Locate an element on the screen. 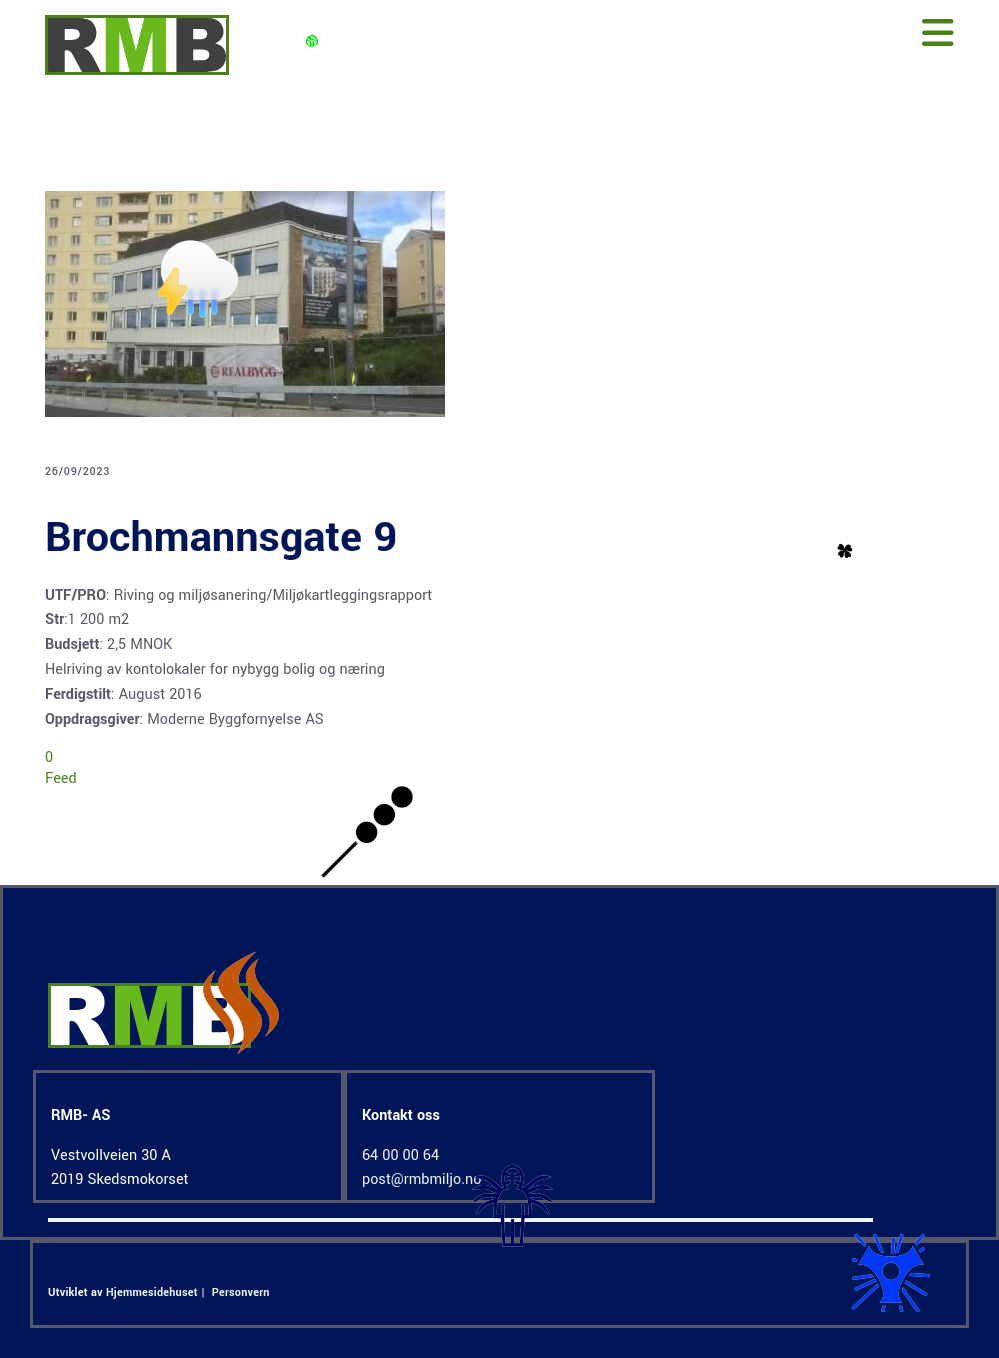 This screenshot has height=1358, width=999. indicates heat or high temperature status is located at coordinates (240, 1003).